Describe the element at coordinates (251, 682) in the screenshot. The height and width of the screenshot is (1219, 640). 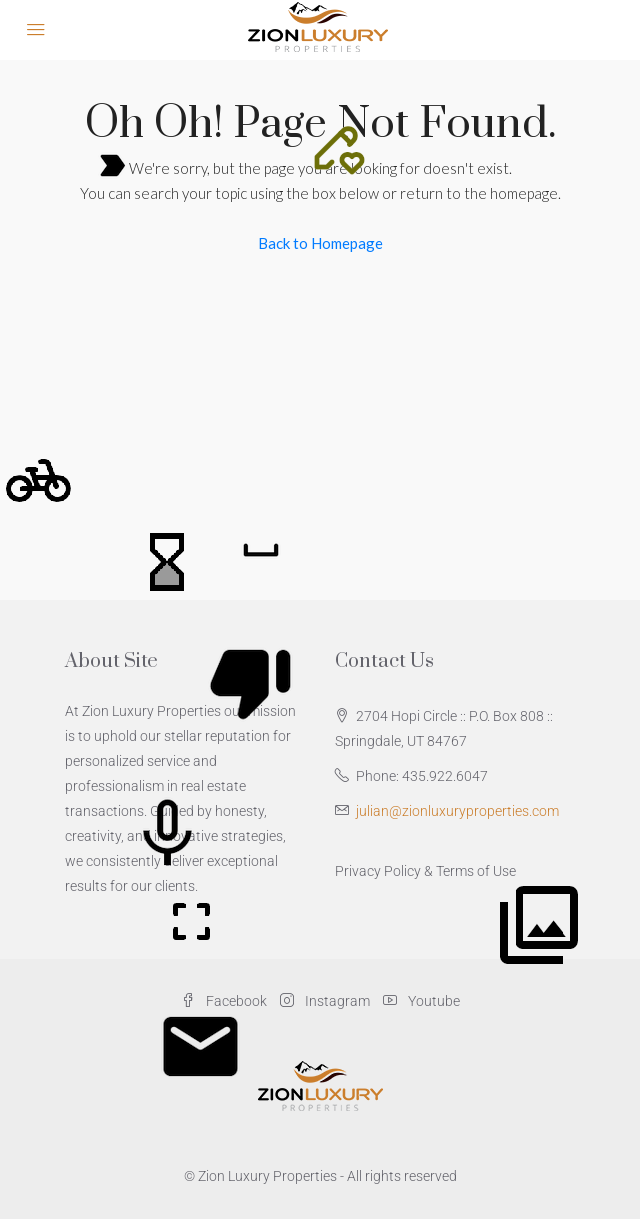
I see `dislike or downvote content` at that location.